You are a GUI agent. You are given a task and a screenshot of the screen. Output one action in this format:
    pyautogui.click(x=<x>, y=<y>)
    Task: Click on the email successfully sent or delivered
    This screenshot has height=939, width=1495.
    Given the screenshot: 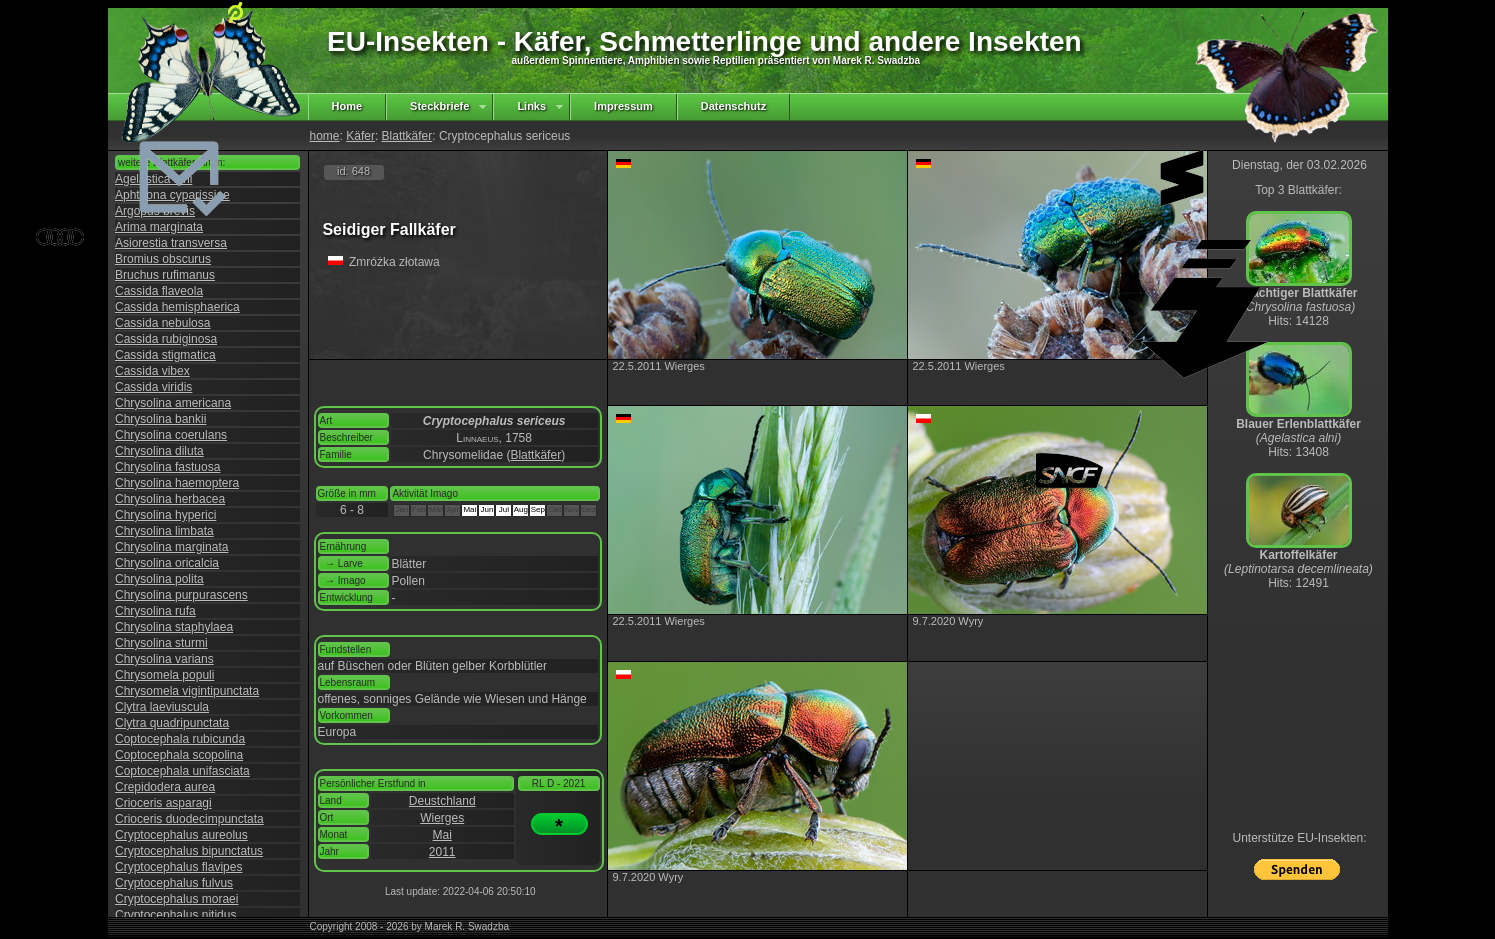 What is the action you would take?
    pyautogui.click(x=179, y=177)
    